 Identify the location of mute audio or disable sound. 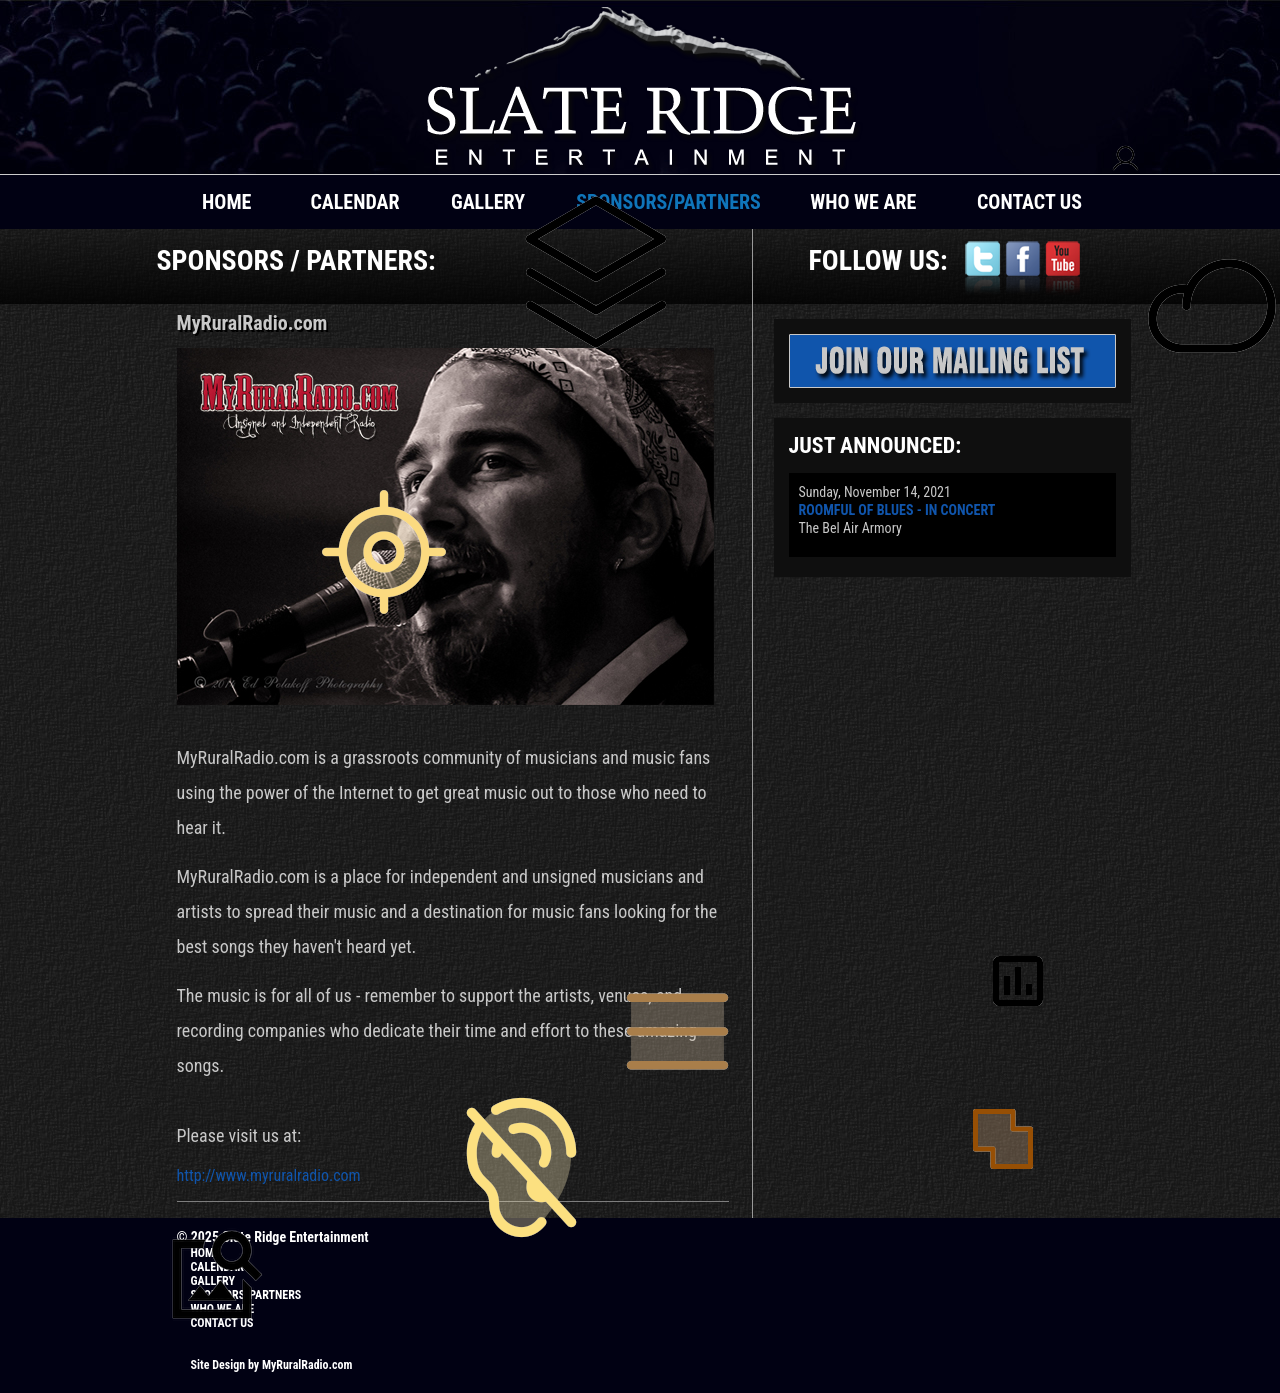
(521, 1167).